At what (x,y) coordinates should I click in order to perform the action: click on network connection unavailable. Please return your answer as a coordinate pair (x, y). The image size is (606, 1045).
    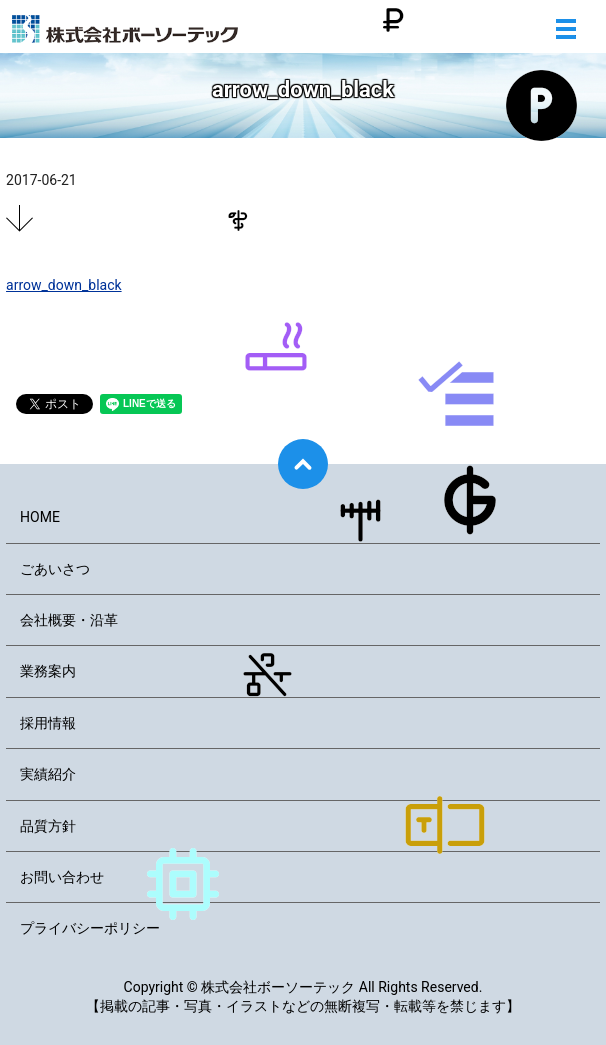
    Looking at the image, I should click on (267, 675).